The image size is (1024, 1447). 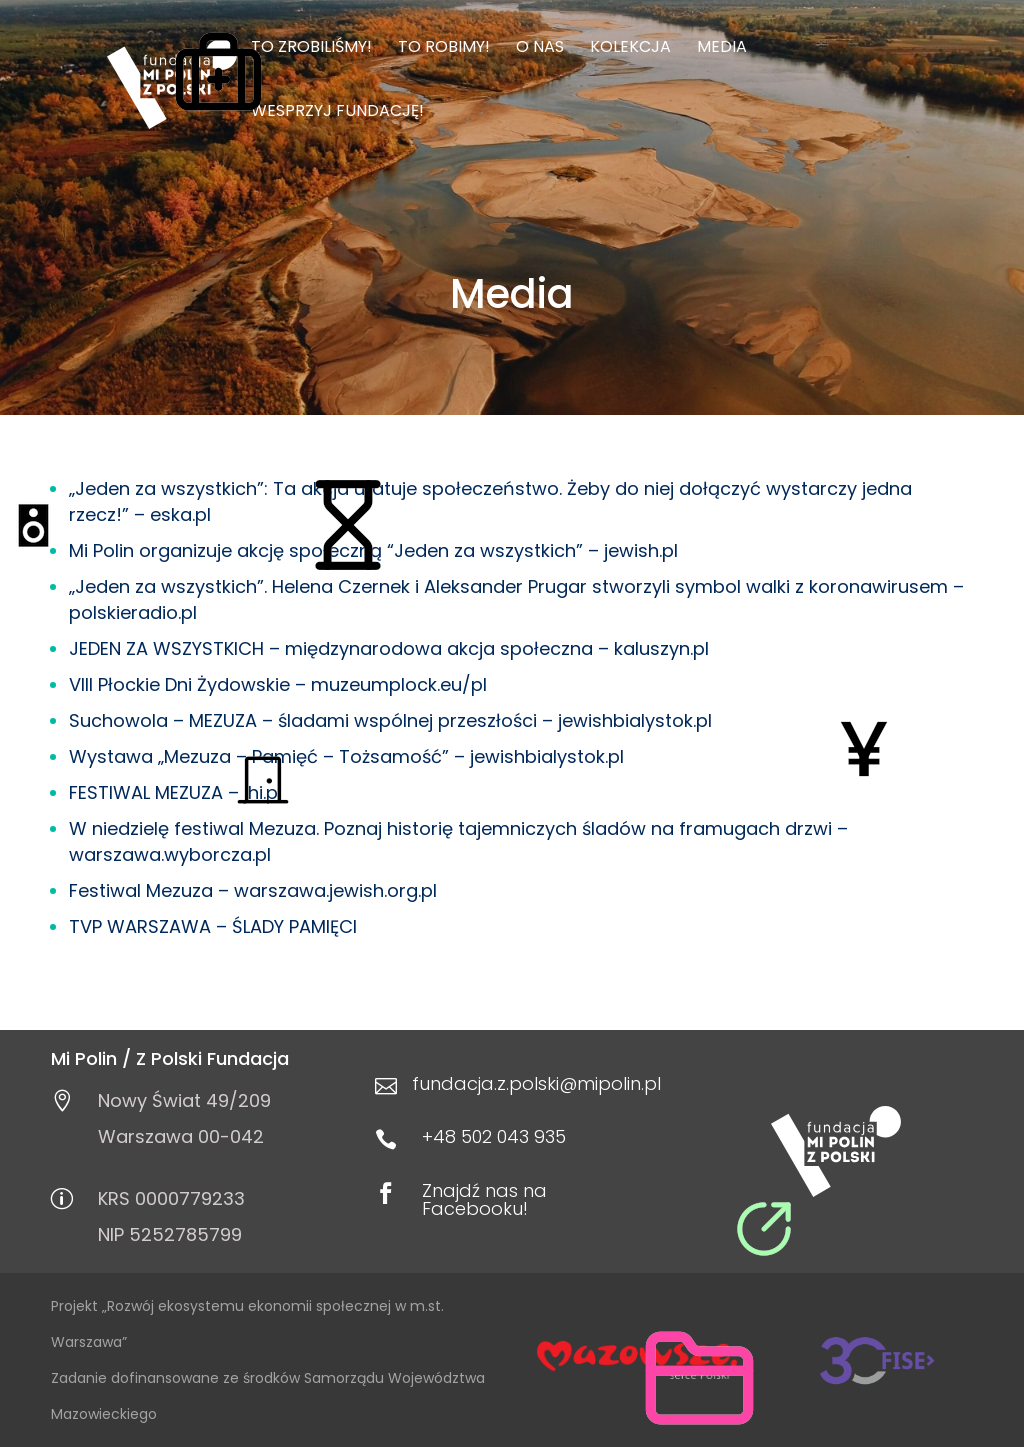 What do you see at coordinates (699, 1380) in the screenshot?
I see `browse files in a directory` at bounding box center [699, 1380].